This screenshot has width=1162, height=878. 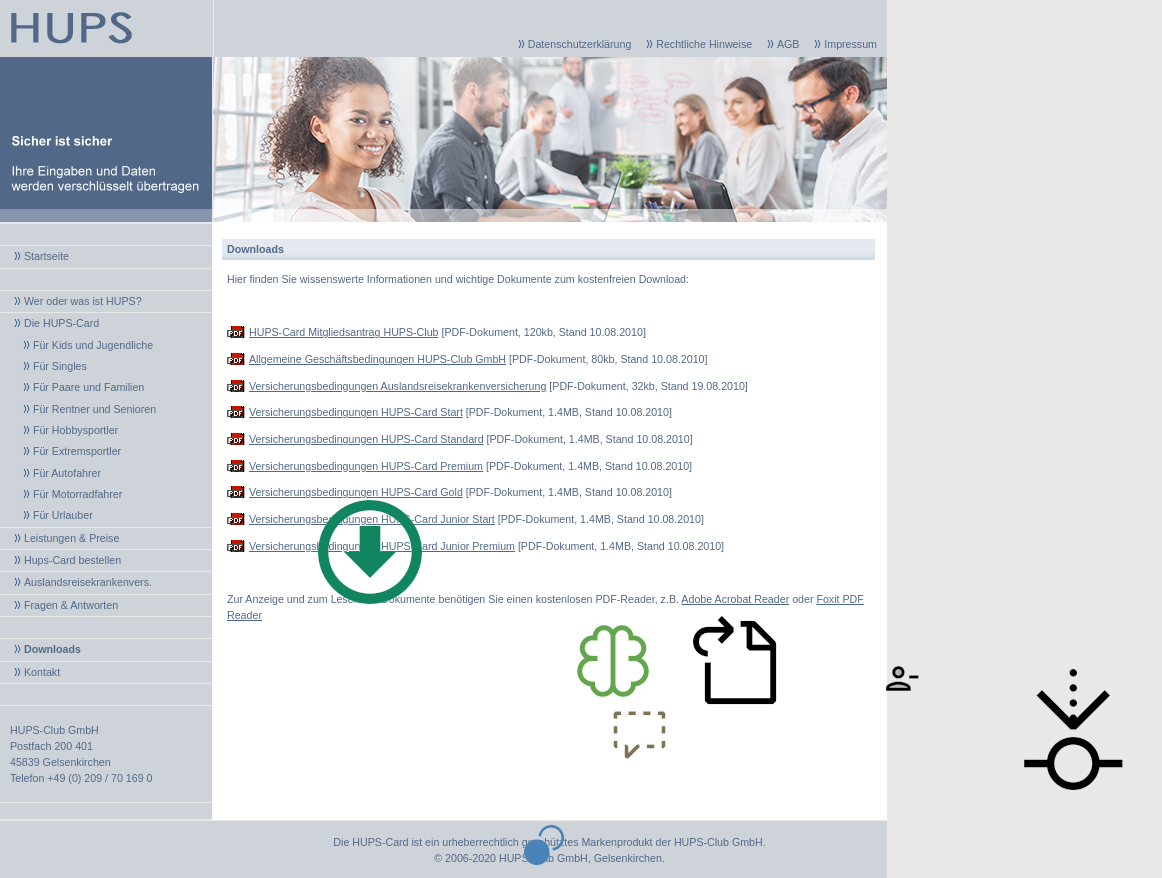 What do you see at coordinates (613, 661) in the screenshot?
I see `indicates AI or system is processing a request` at bounding box center [613, 661].